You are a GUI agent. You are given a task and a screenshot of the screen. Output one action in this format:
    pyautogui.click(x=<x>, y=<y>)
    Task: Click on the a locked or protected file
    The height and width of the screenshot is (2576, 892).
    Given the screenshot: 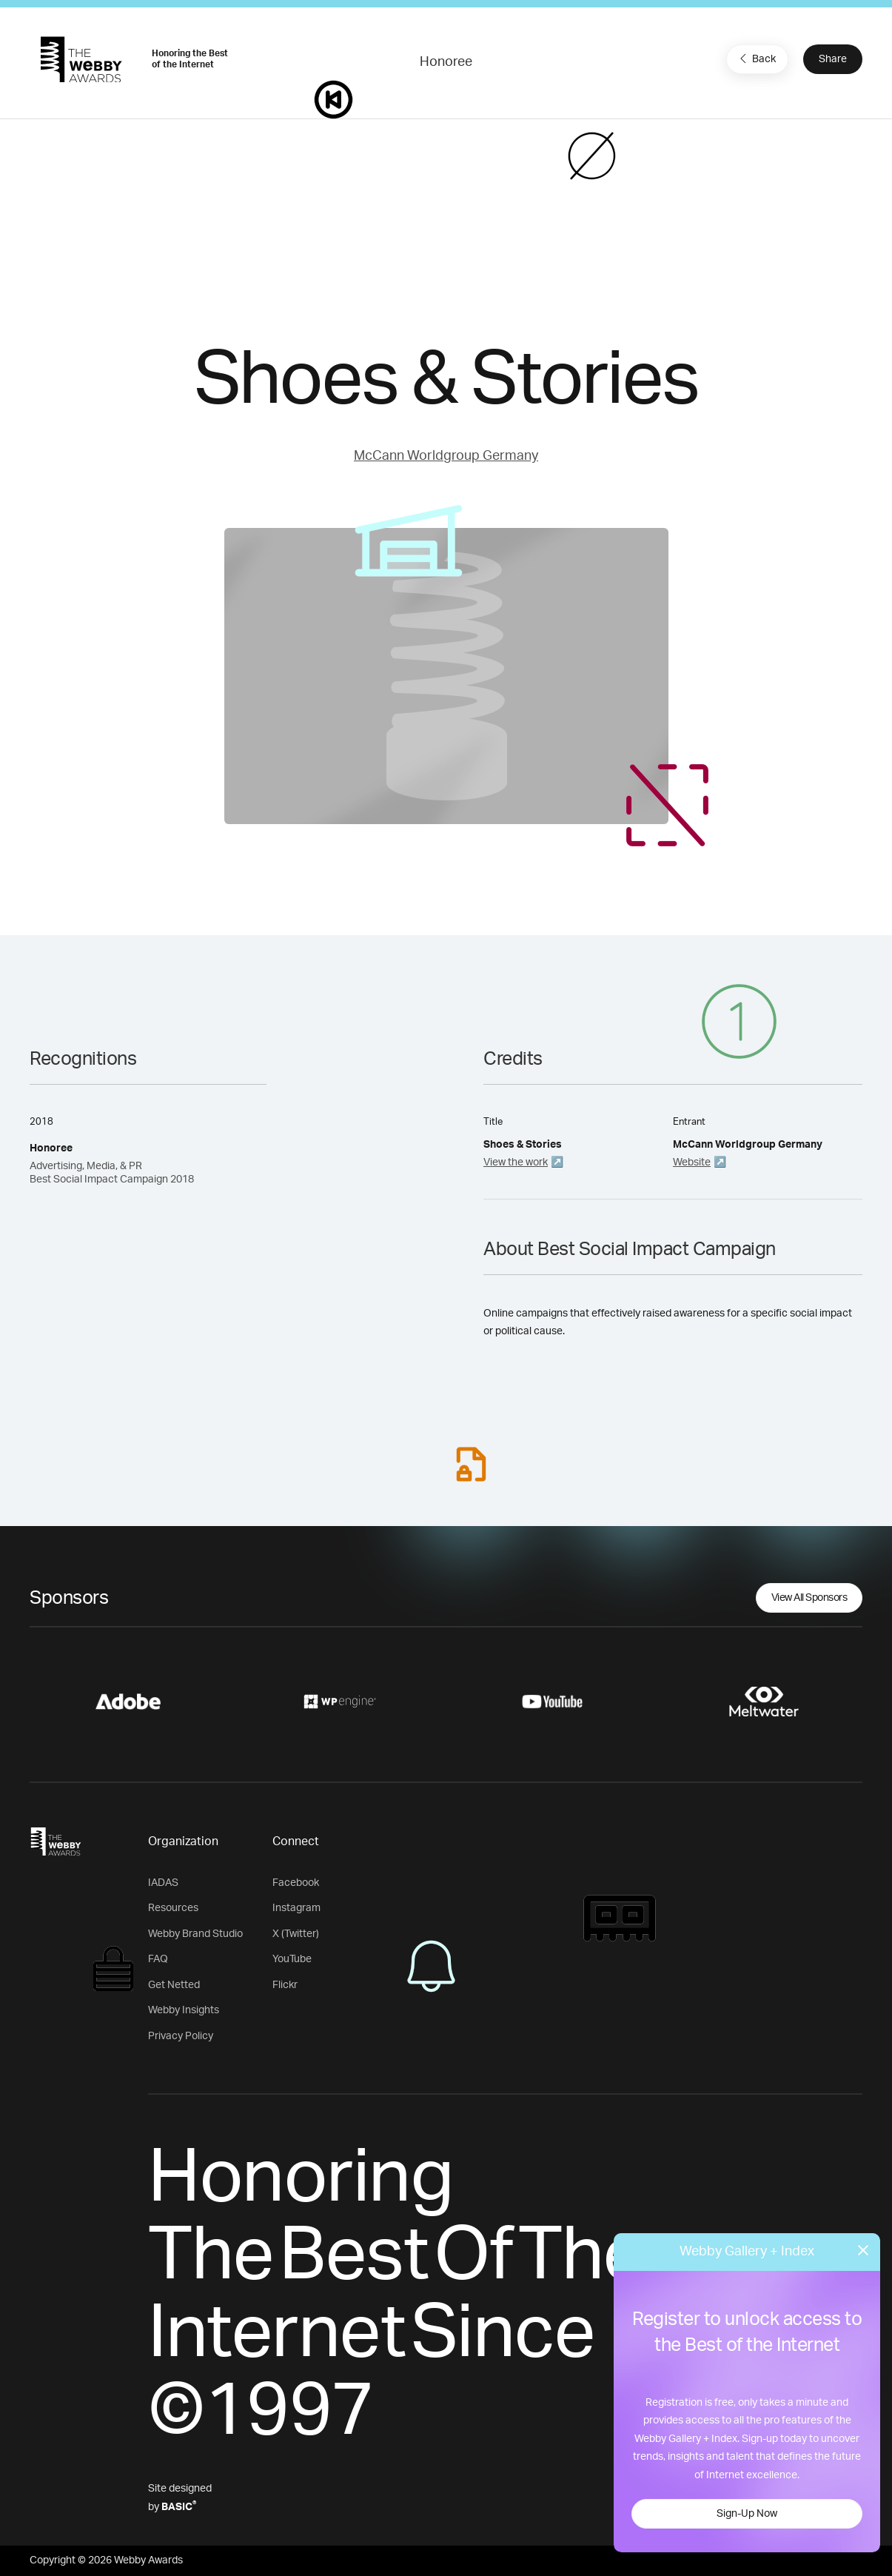 What is the action you would take?
    pyautogui.click(x=471, y=1464)
    